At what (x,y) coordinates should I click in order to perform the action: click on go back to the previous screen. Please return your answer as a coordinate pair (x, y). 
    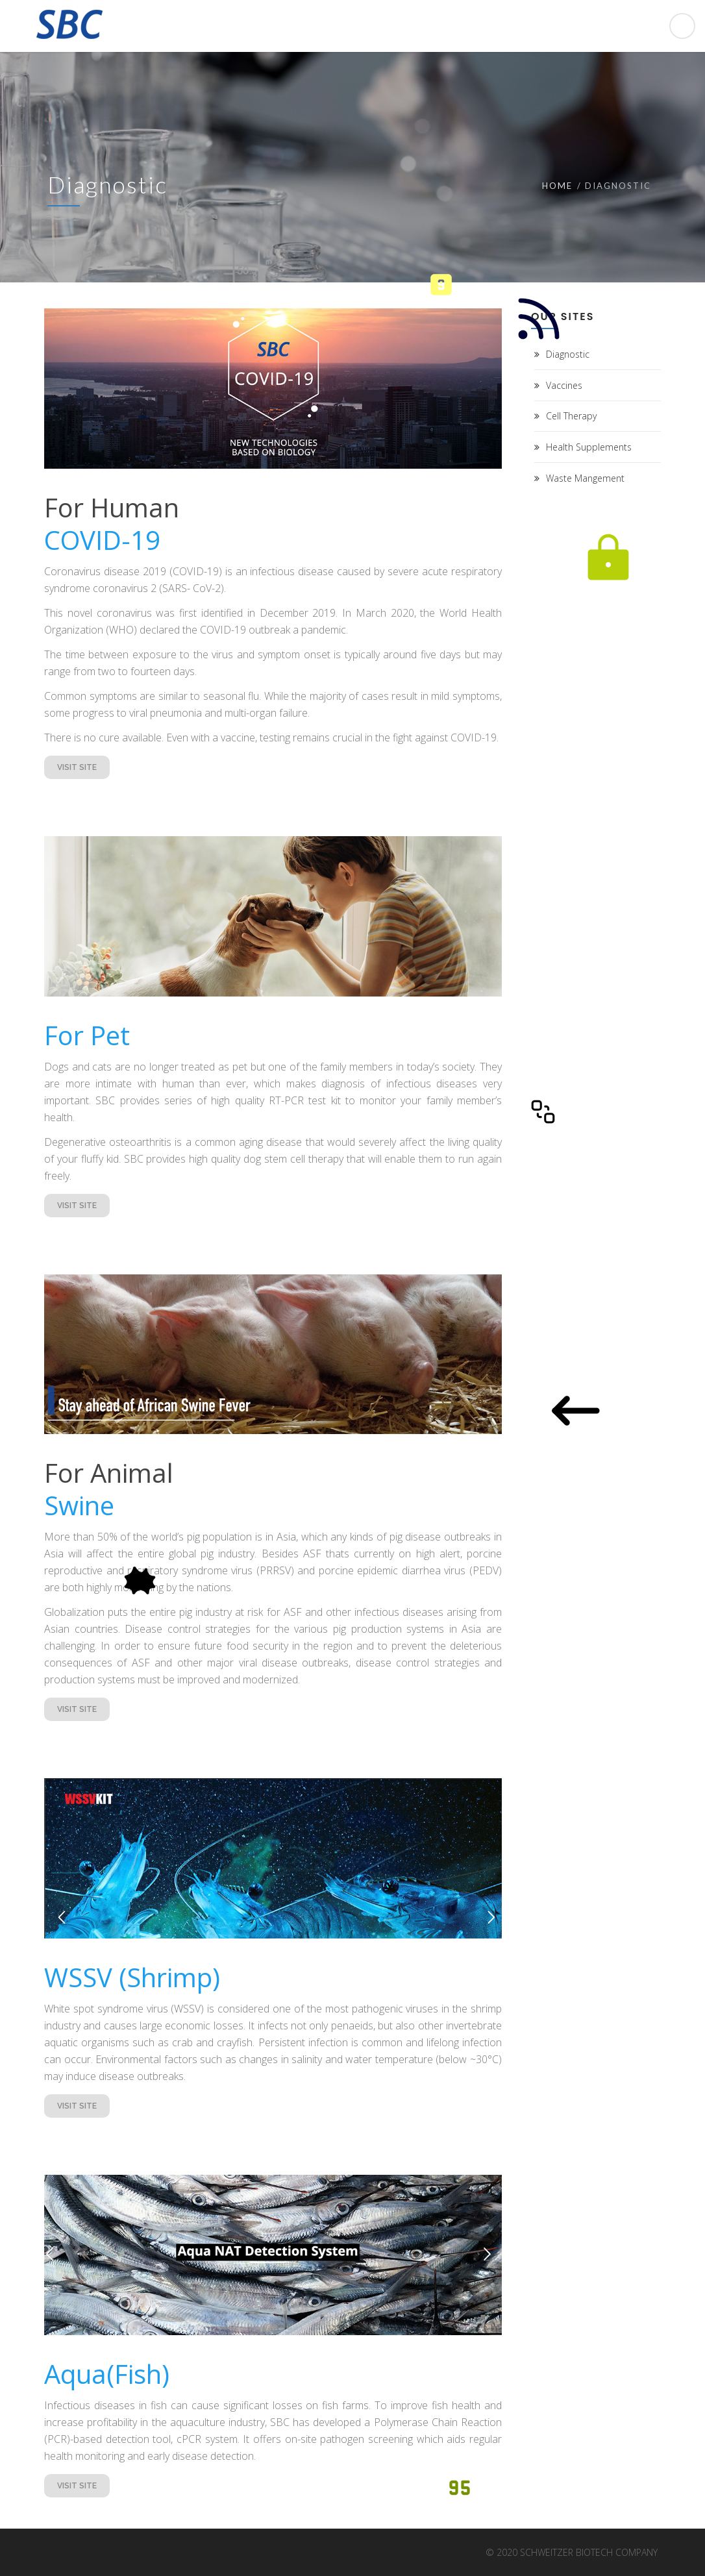
    Looking at the image, I should click on (576, 1411).